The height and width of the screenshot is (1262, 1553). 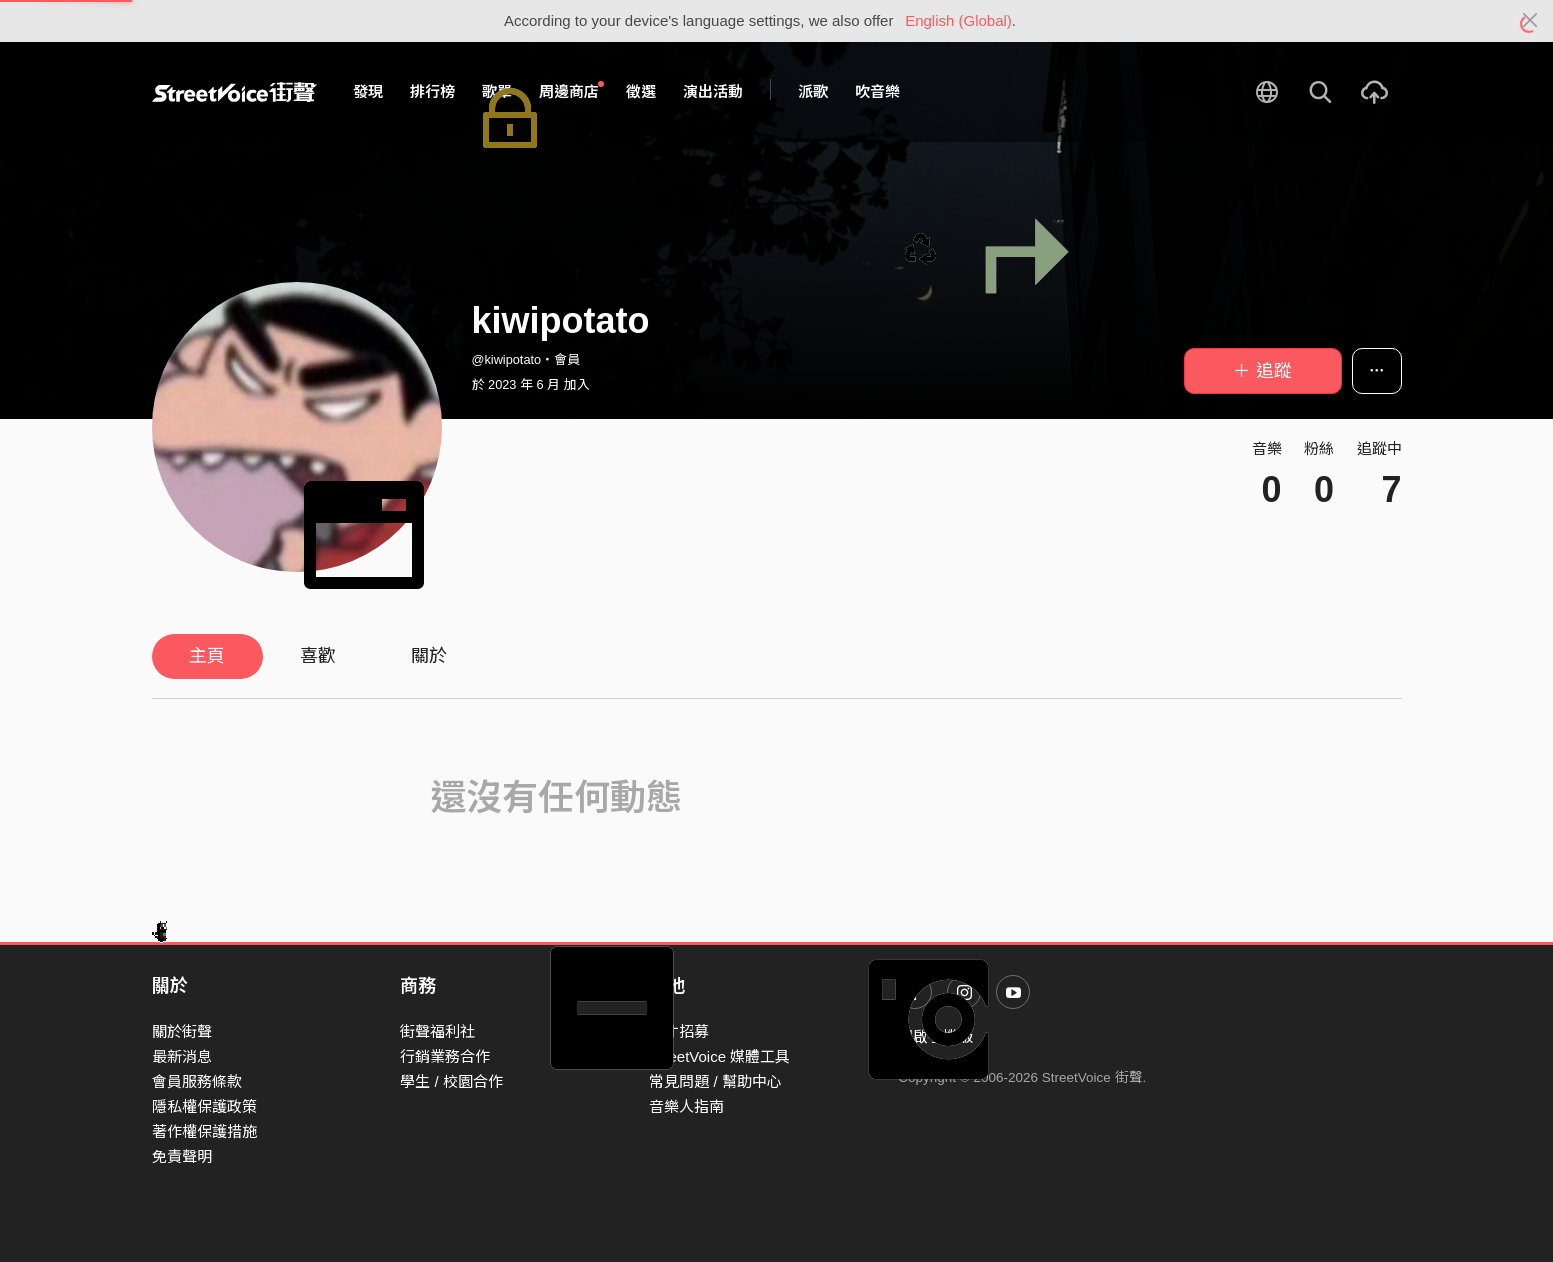 I want to click on open a new browser window, so click(x=364, y=535).